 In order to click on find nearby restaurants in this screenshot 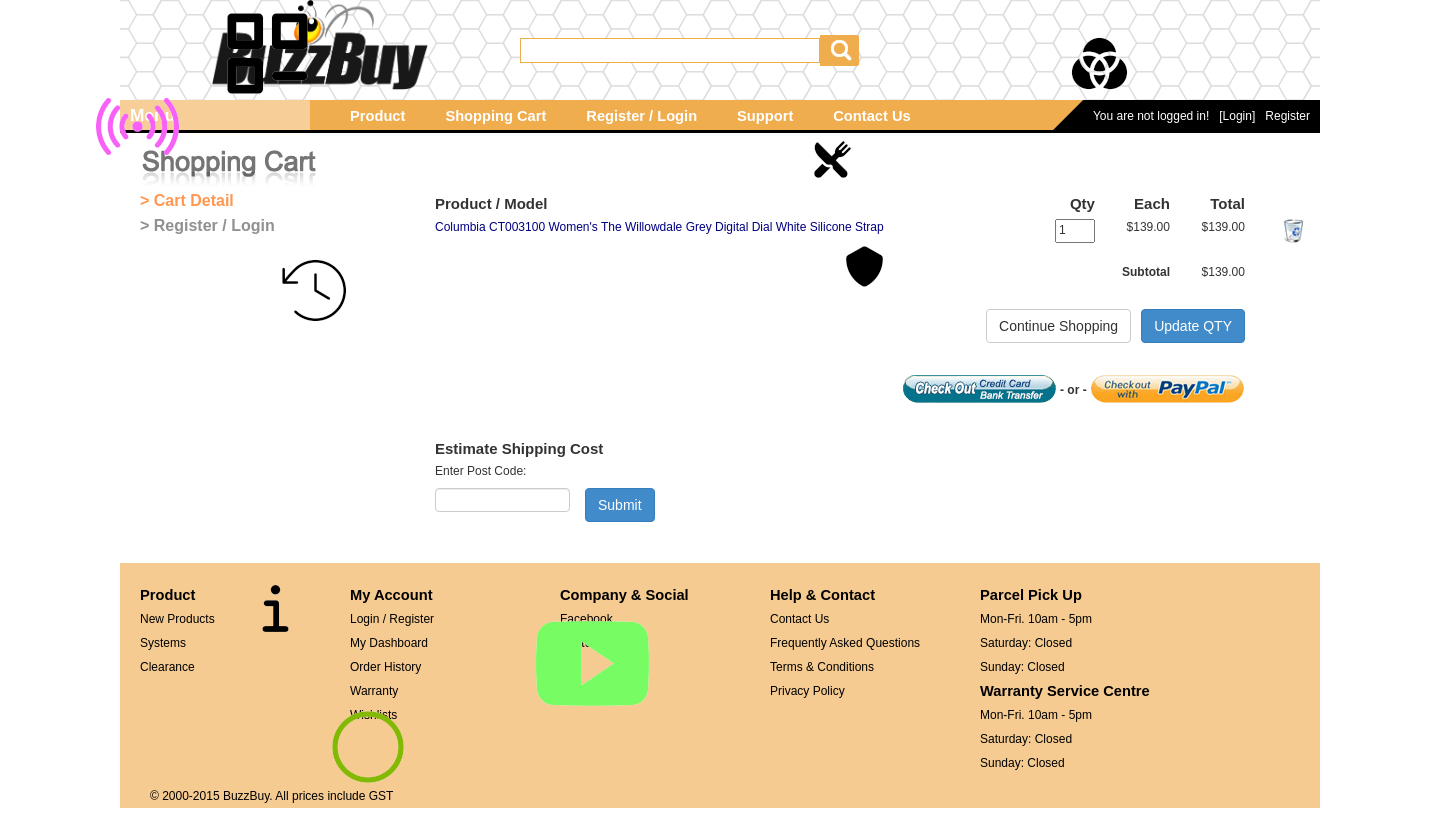, I will do `click(832, 159)`.